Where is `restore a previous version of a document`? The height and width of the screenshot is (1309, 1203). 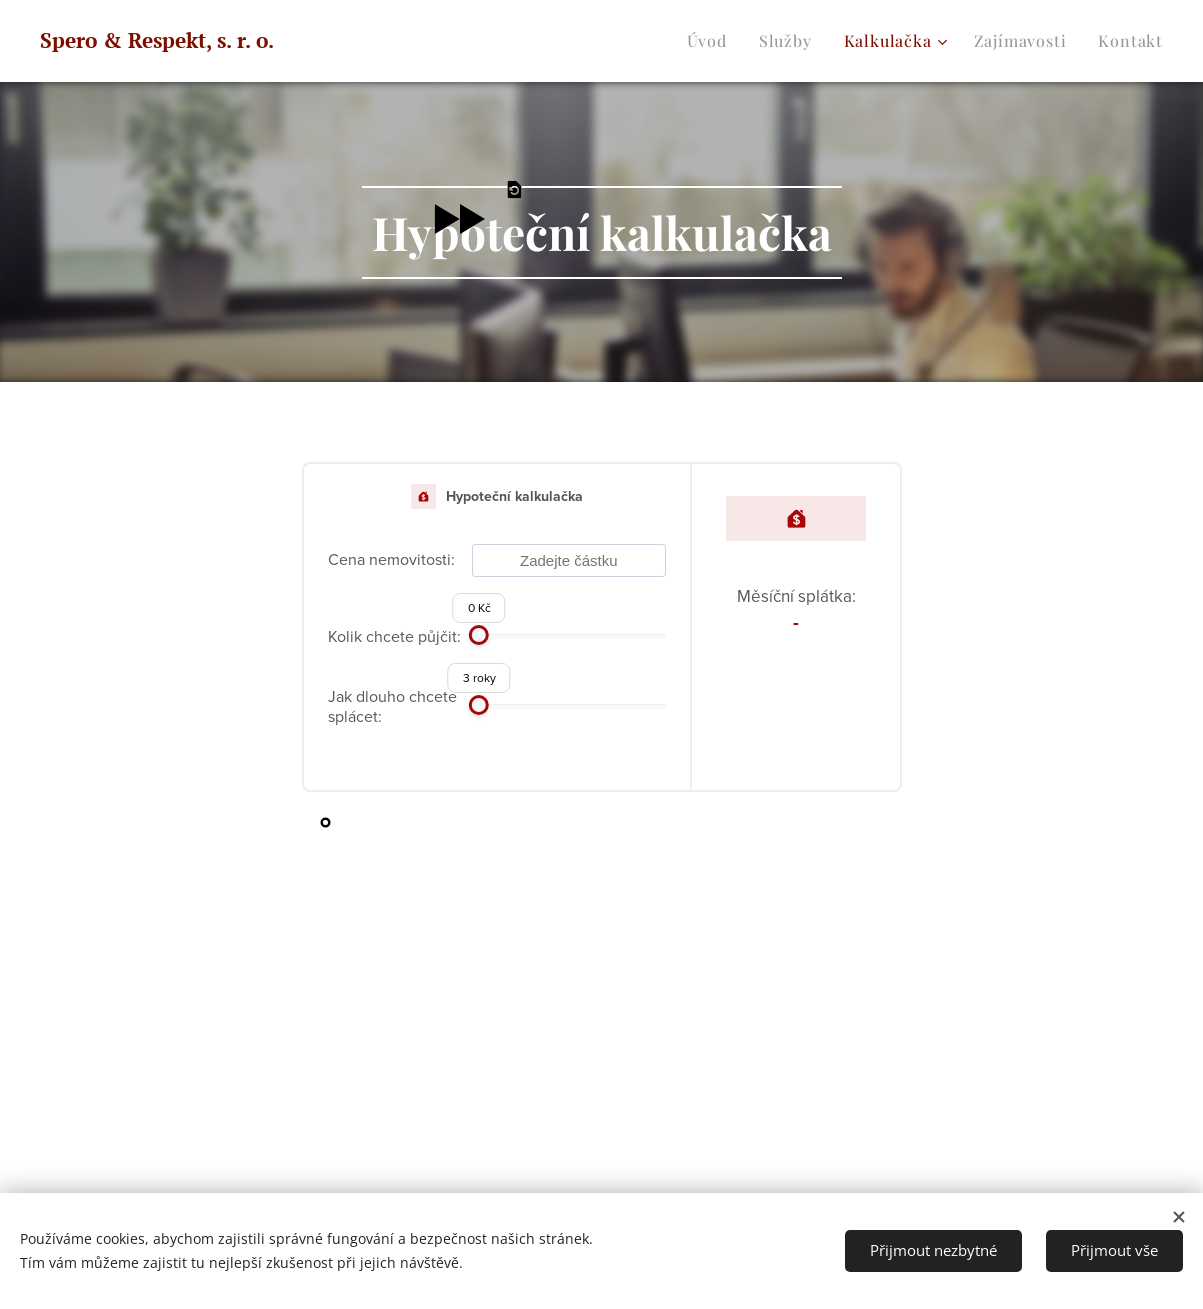
restore a previous version of a document is located at coordinates (514, 189).